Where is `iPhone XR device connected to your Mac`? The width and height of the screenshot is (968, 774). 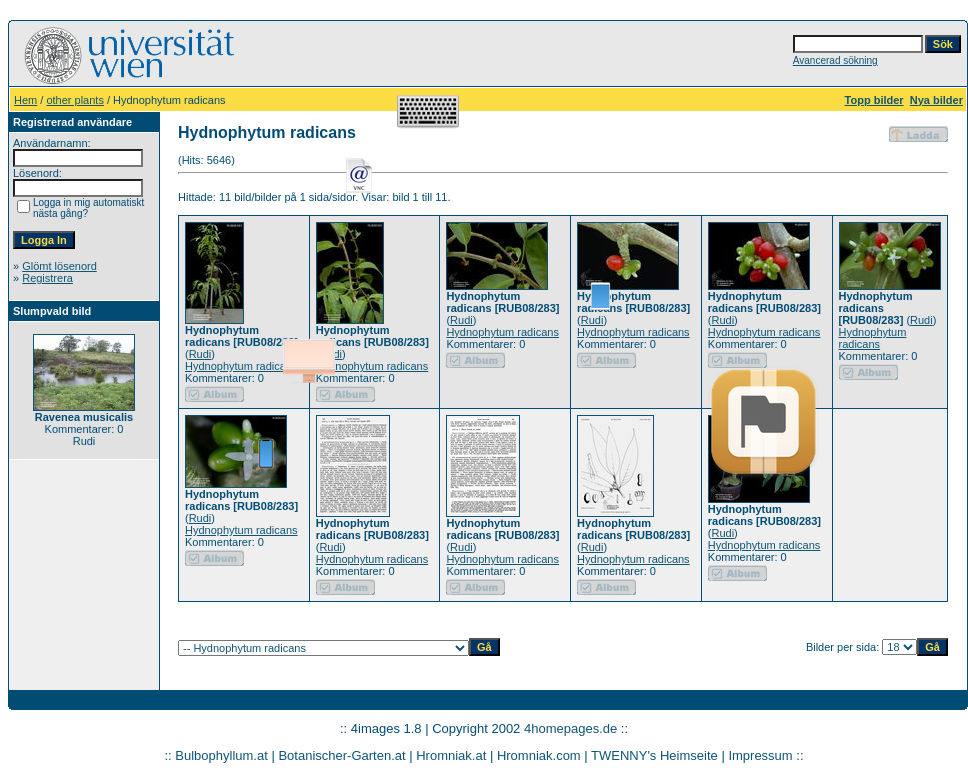
iPhone XR device connected to your Mac is located at coordinates (266, 454).